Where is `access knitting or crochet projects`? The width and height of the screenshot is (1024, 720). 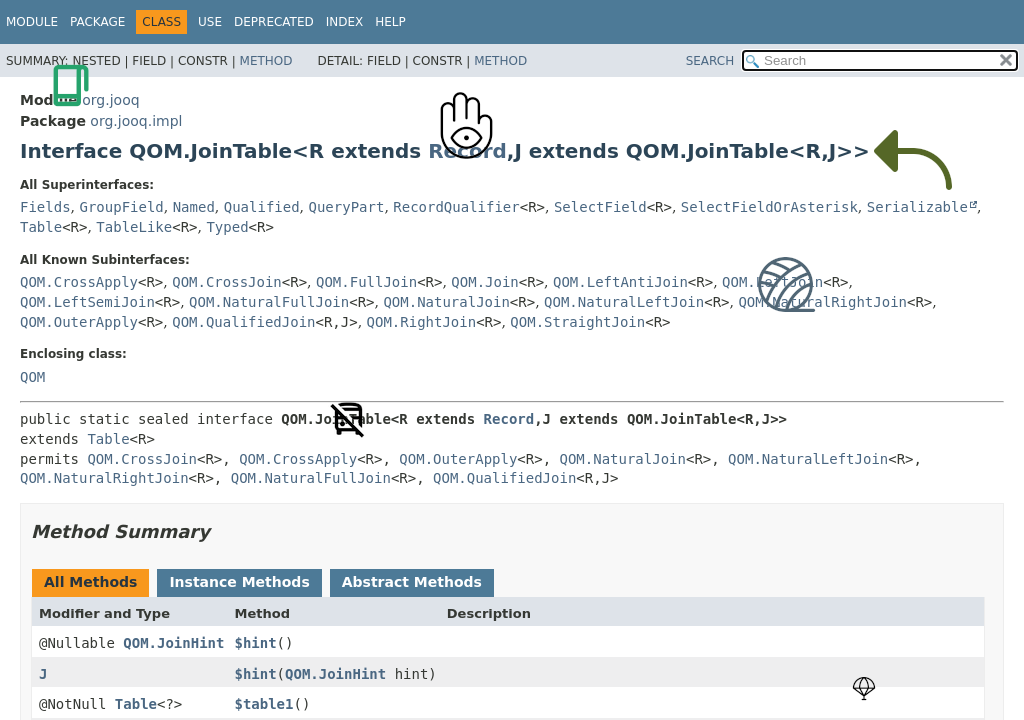
access knitting or crochet projects is located at coordinates (785, 284).